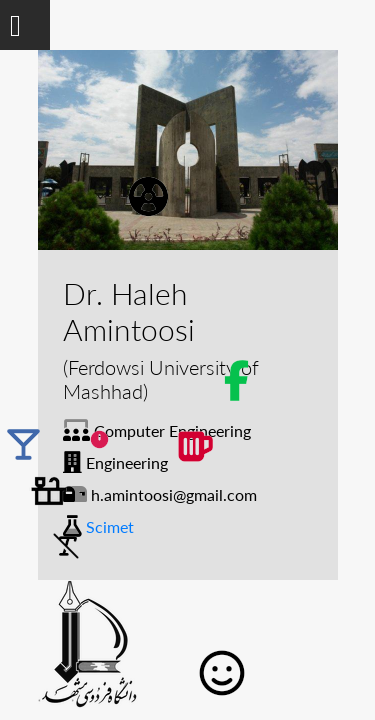 The image size is (375, 720). Describe the element at coordinates (148, 196) in the screenshot. I see `indicates radioactive or hazardous material warning` at that location.